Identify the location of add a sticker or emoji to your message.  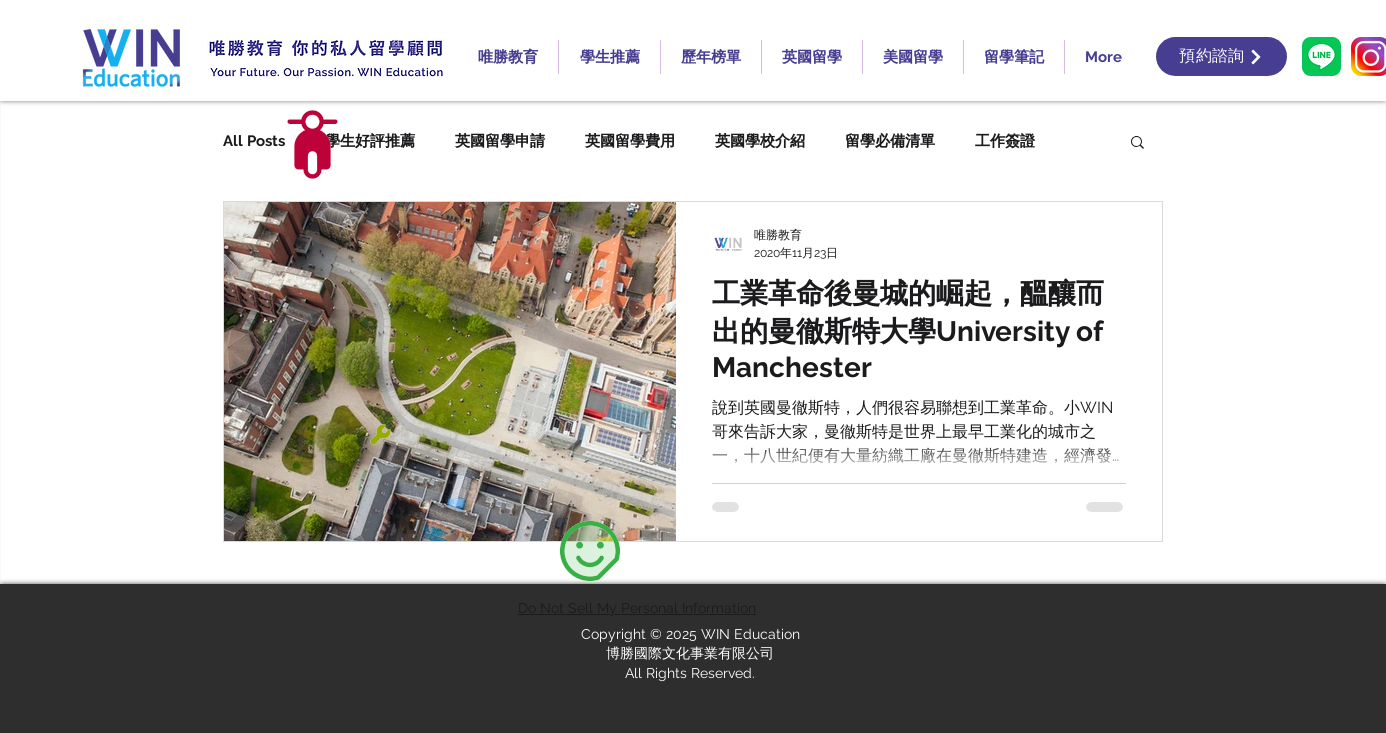
(590, 551).